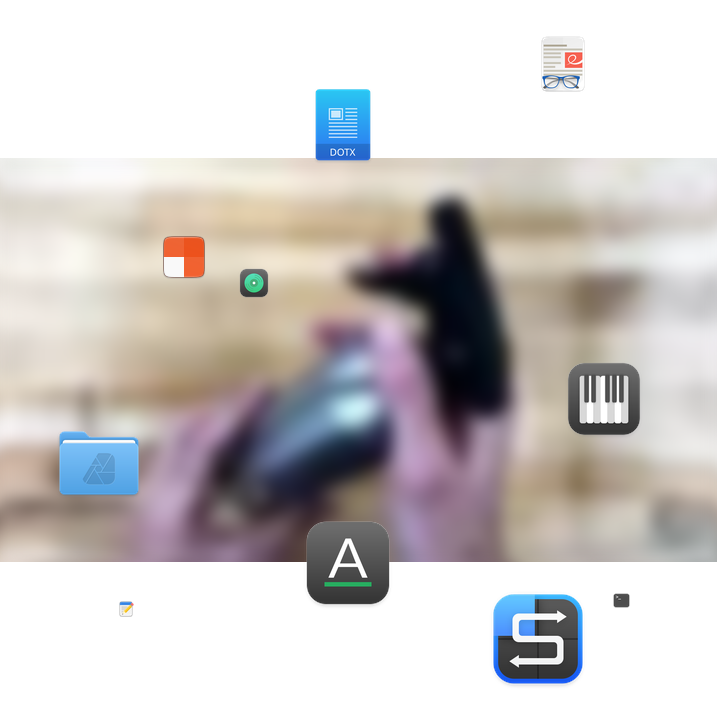 Image resolution: width=717 pixels, height=720 pixels. What do you see at coordinates (621, 600) in the screenshot?
I see `open the terminal application` at bounding box center [621, 600].